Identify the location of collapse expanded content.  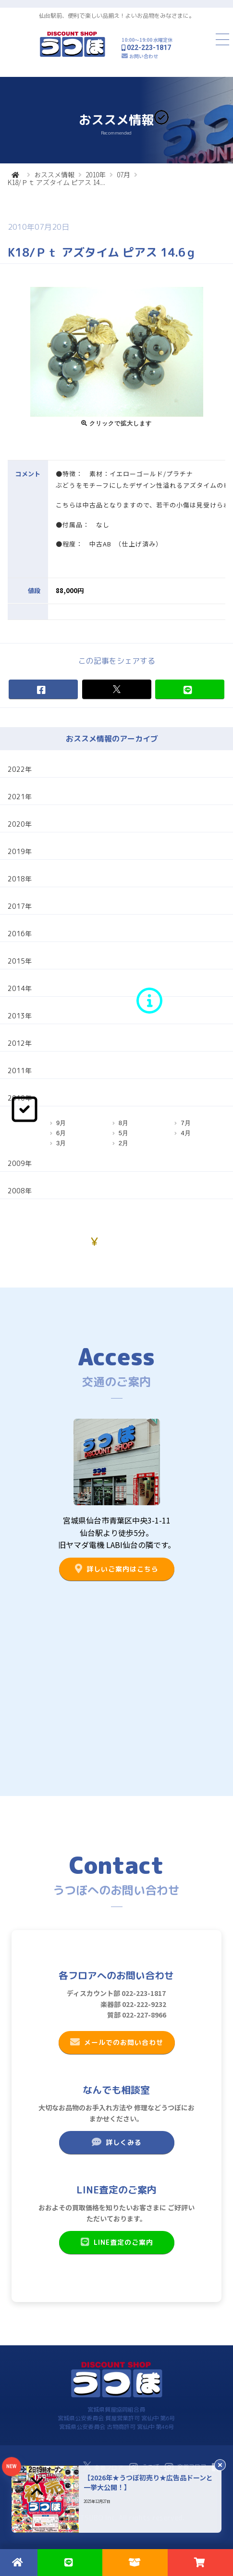
(37, 2486).